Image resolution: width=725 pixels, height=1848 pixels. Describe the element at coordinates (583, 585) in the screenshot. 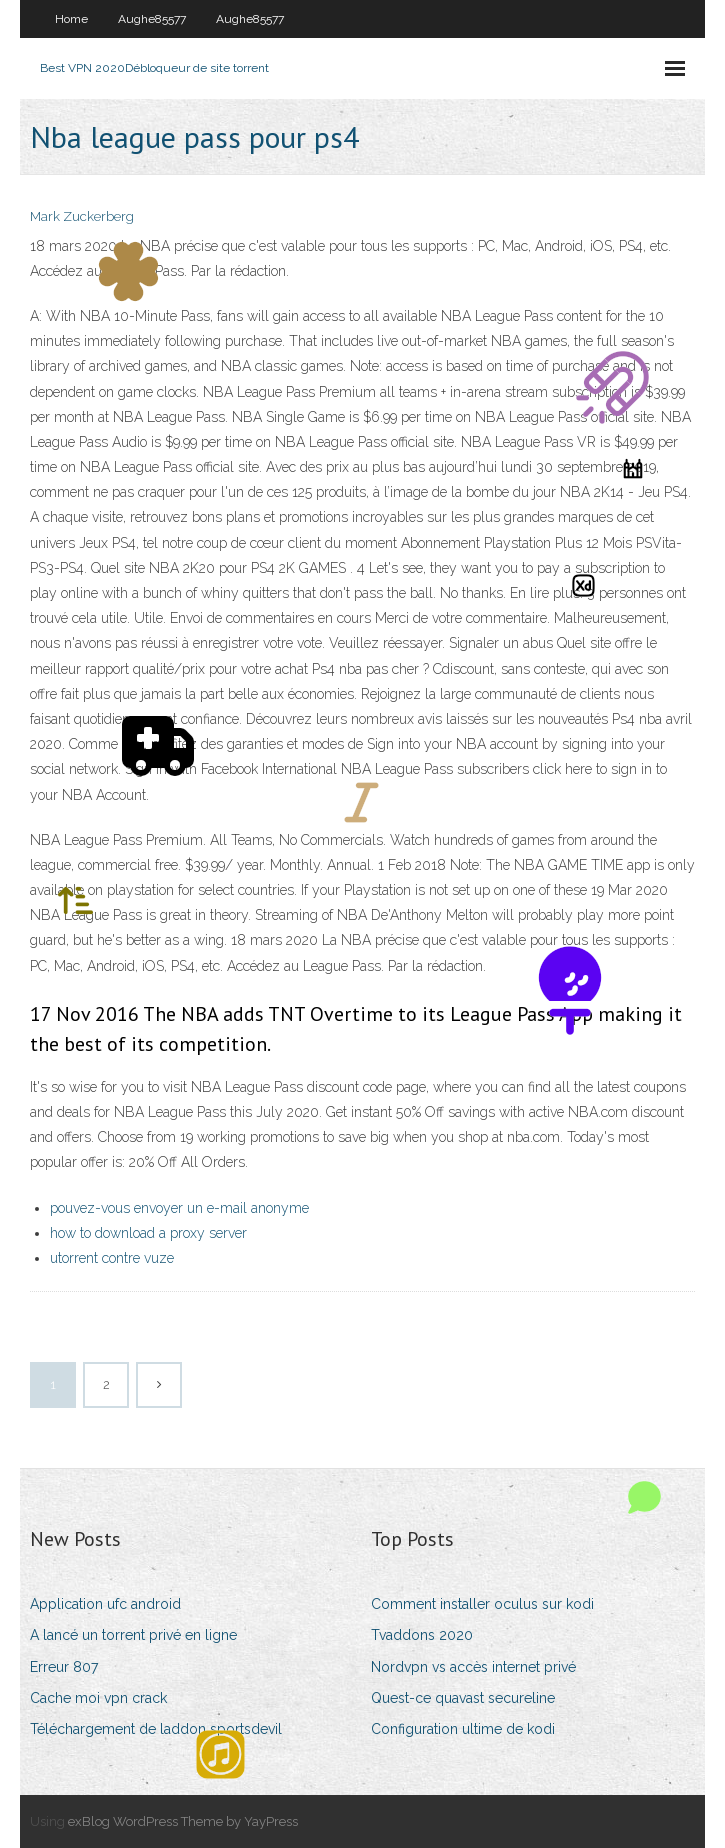

I see `open Adobe XD application` at that location.